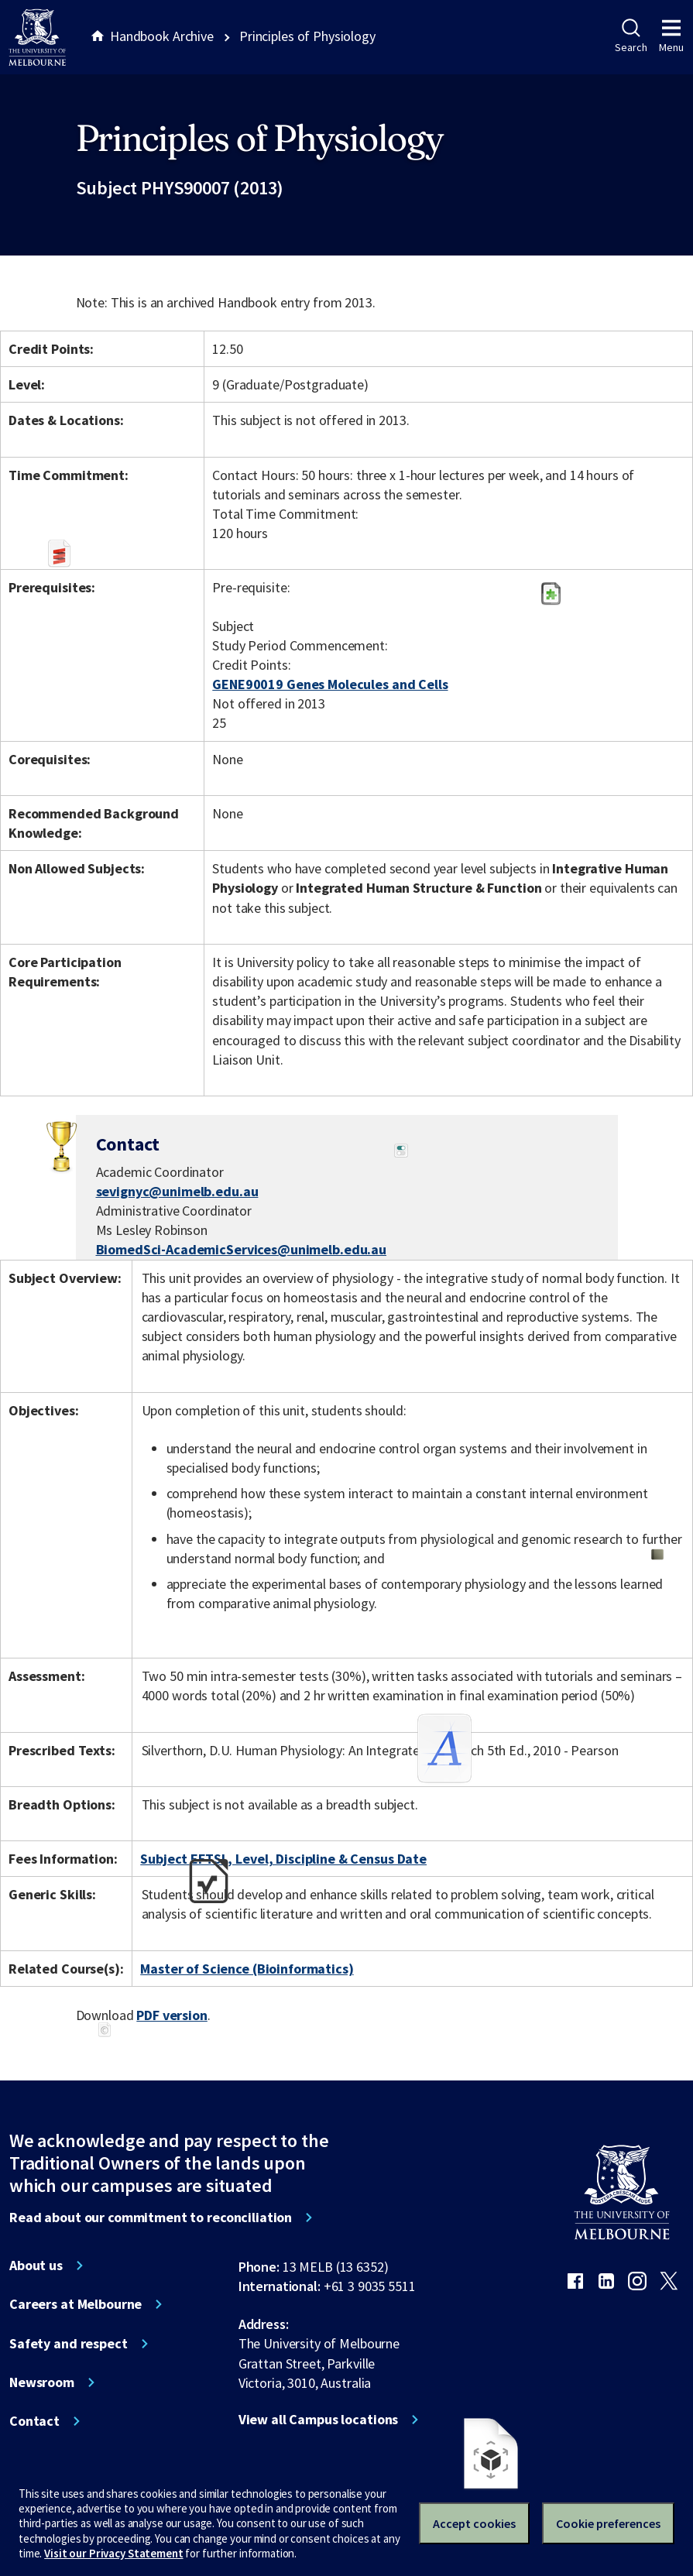  Describe the element at coordinates (491, 2455) in the screenshot. I see `open a 3D reality file or AR content` at that location.